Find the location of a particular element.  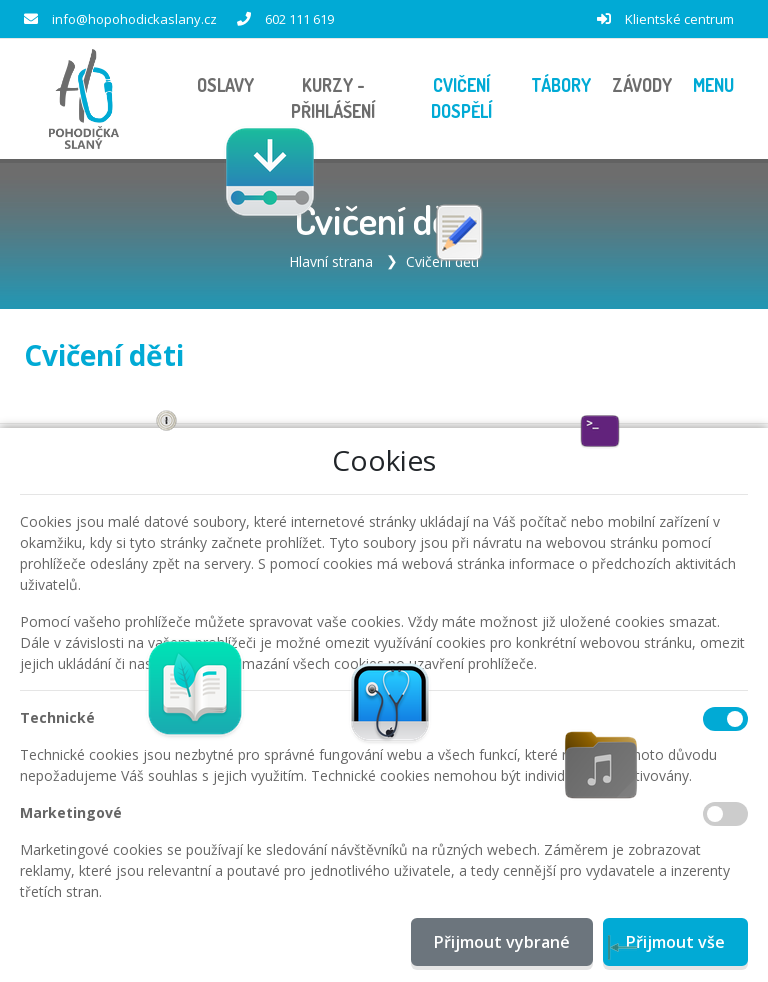

open root terminal with administrator privileges is located at coordinates (600, 431).